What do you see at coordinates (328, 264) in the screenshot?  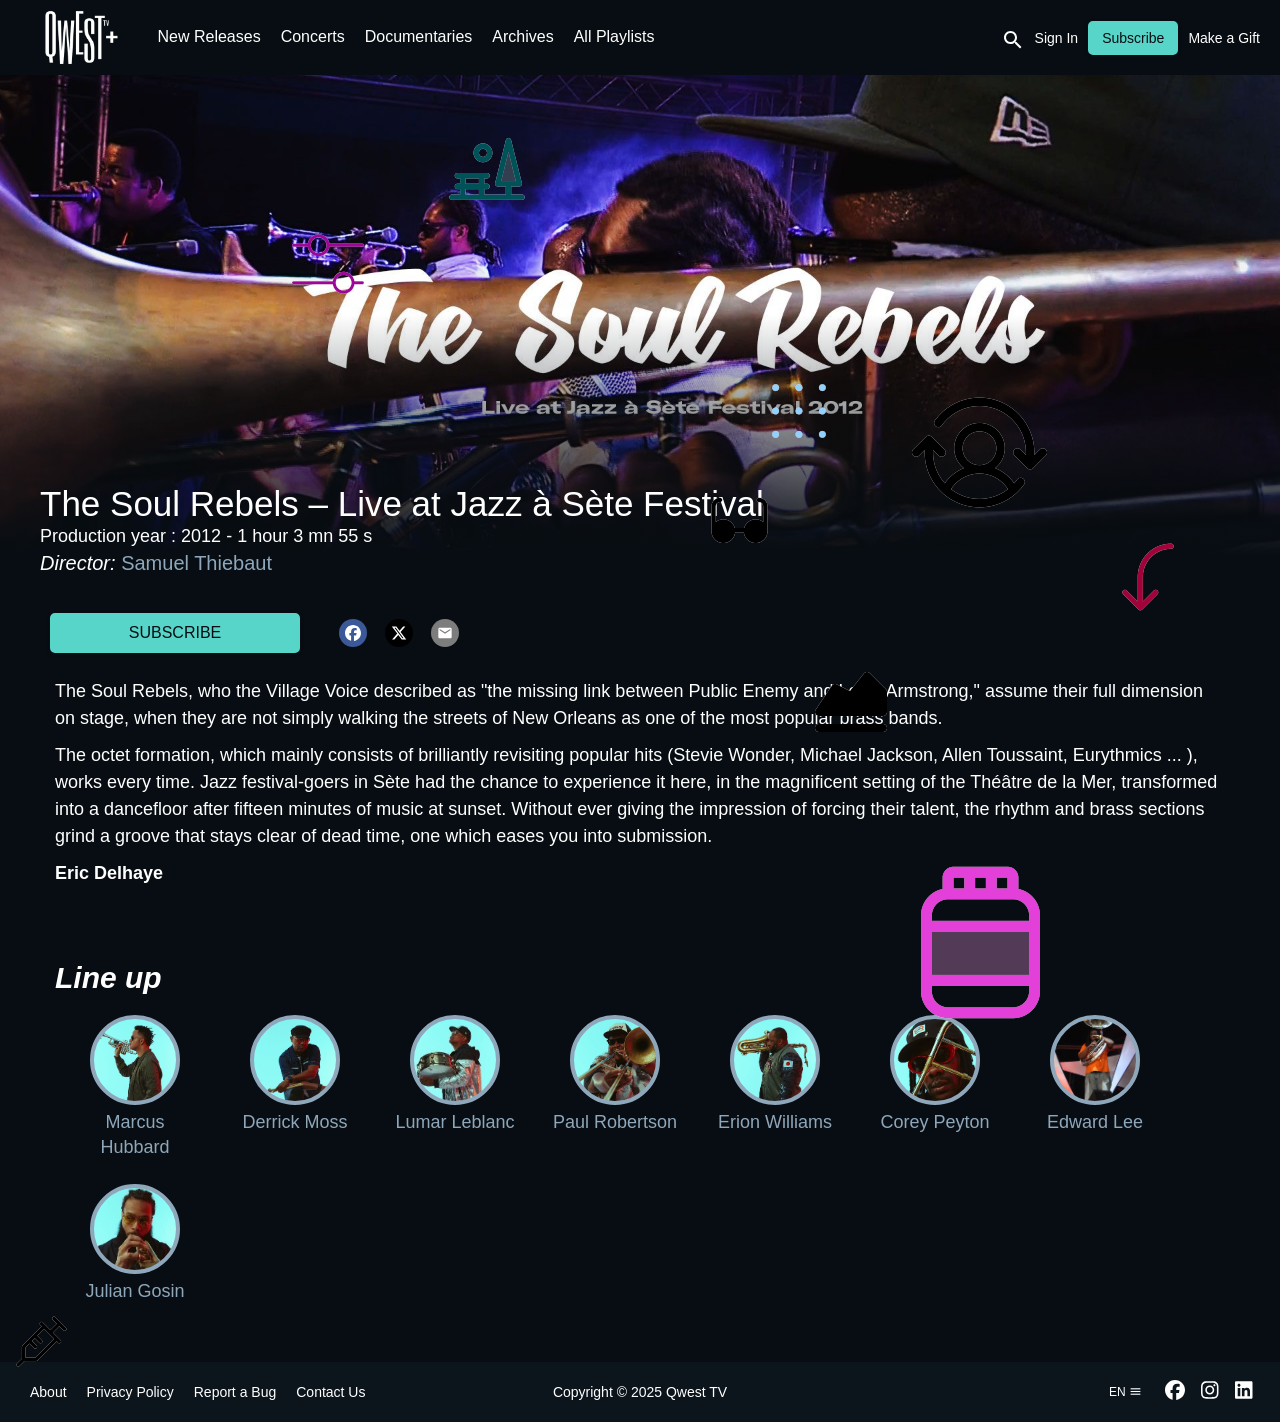 I see `adjust settings or preferences` at bounding box center [328, 264].